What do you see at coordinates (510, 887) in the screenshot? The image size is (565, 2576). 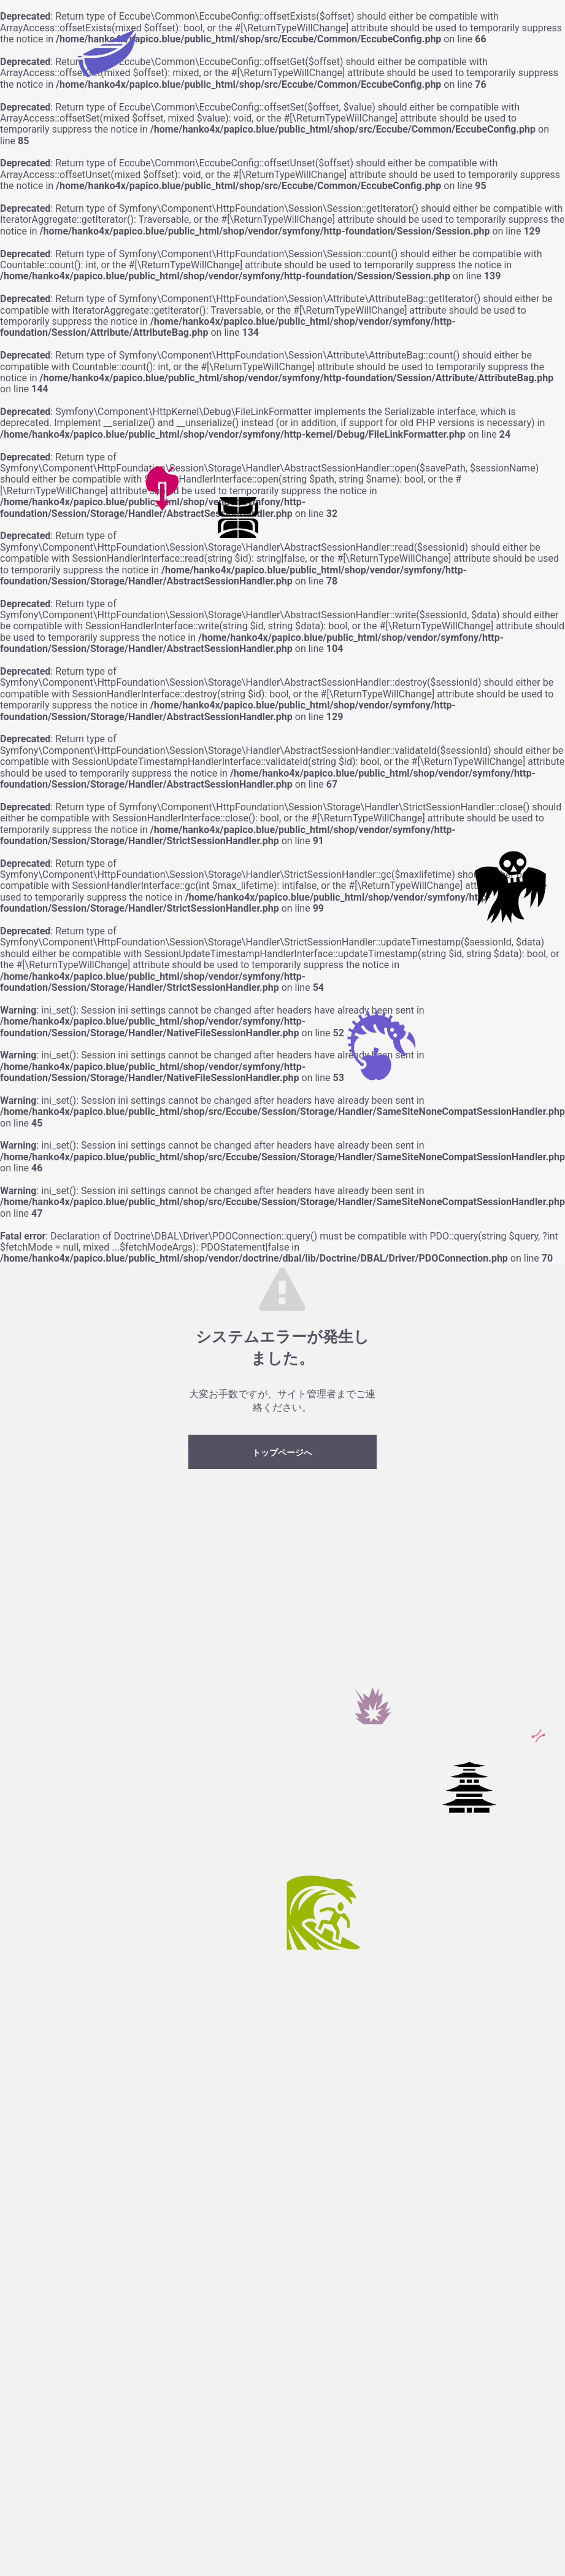 I see `indicates a haunted or spooky game element` at bounding box center [510, 887].